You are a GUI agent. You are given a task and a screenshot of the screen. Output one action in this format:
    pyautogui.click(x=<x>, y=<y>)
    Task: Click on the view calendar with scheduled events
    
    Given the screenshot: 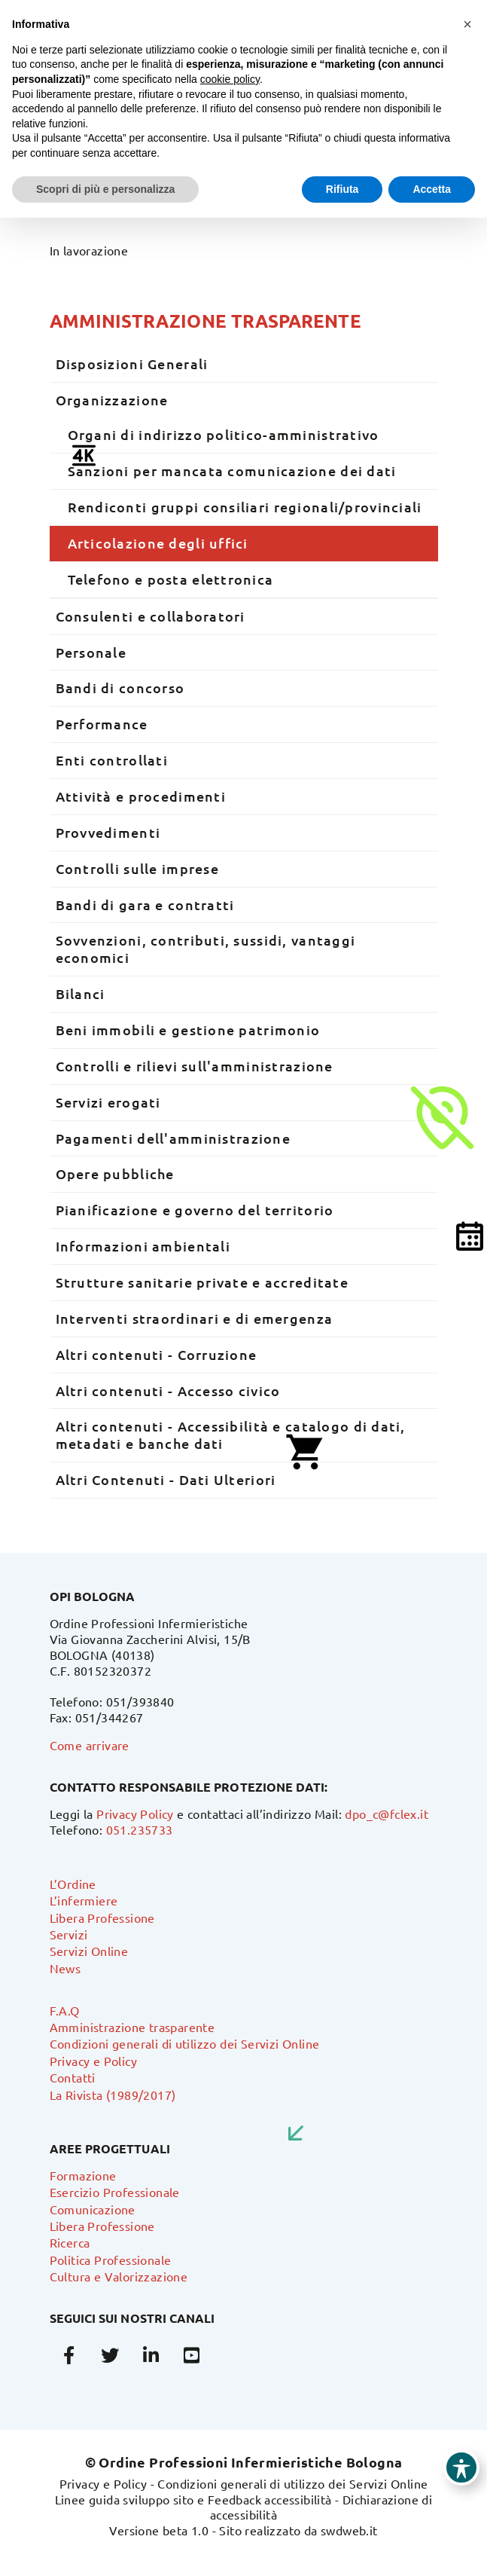 What is the action you would take?
    pyautogui.click(x=470, y=1237)
    